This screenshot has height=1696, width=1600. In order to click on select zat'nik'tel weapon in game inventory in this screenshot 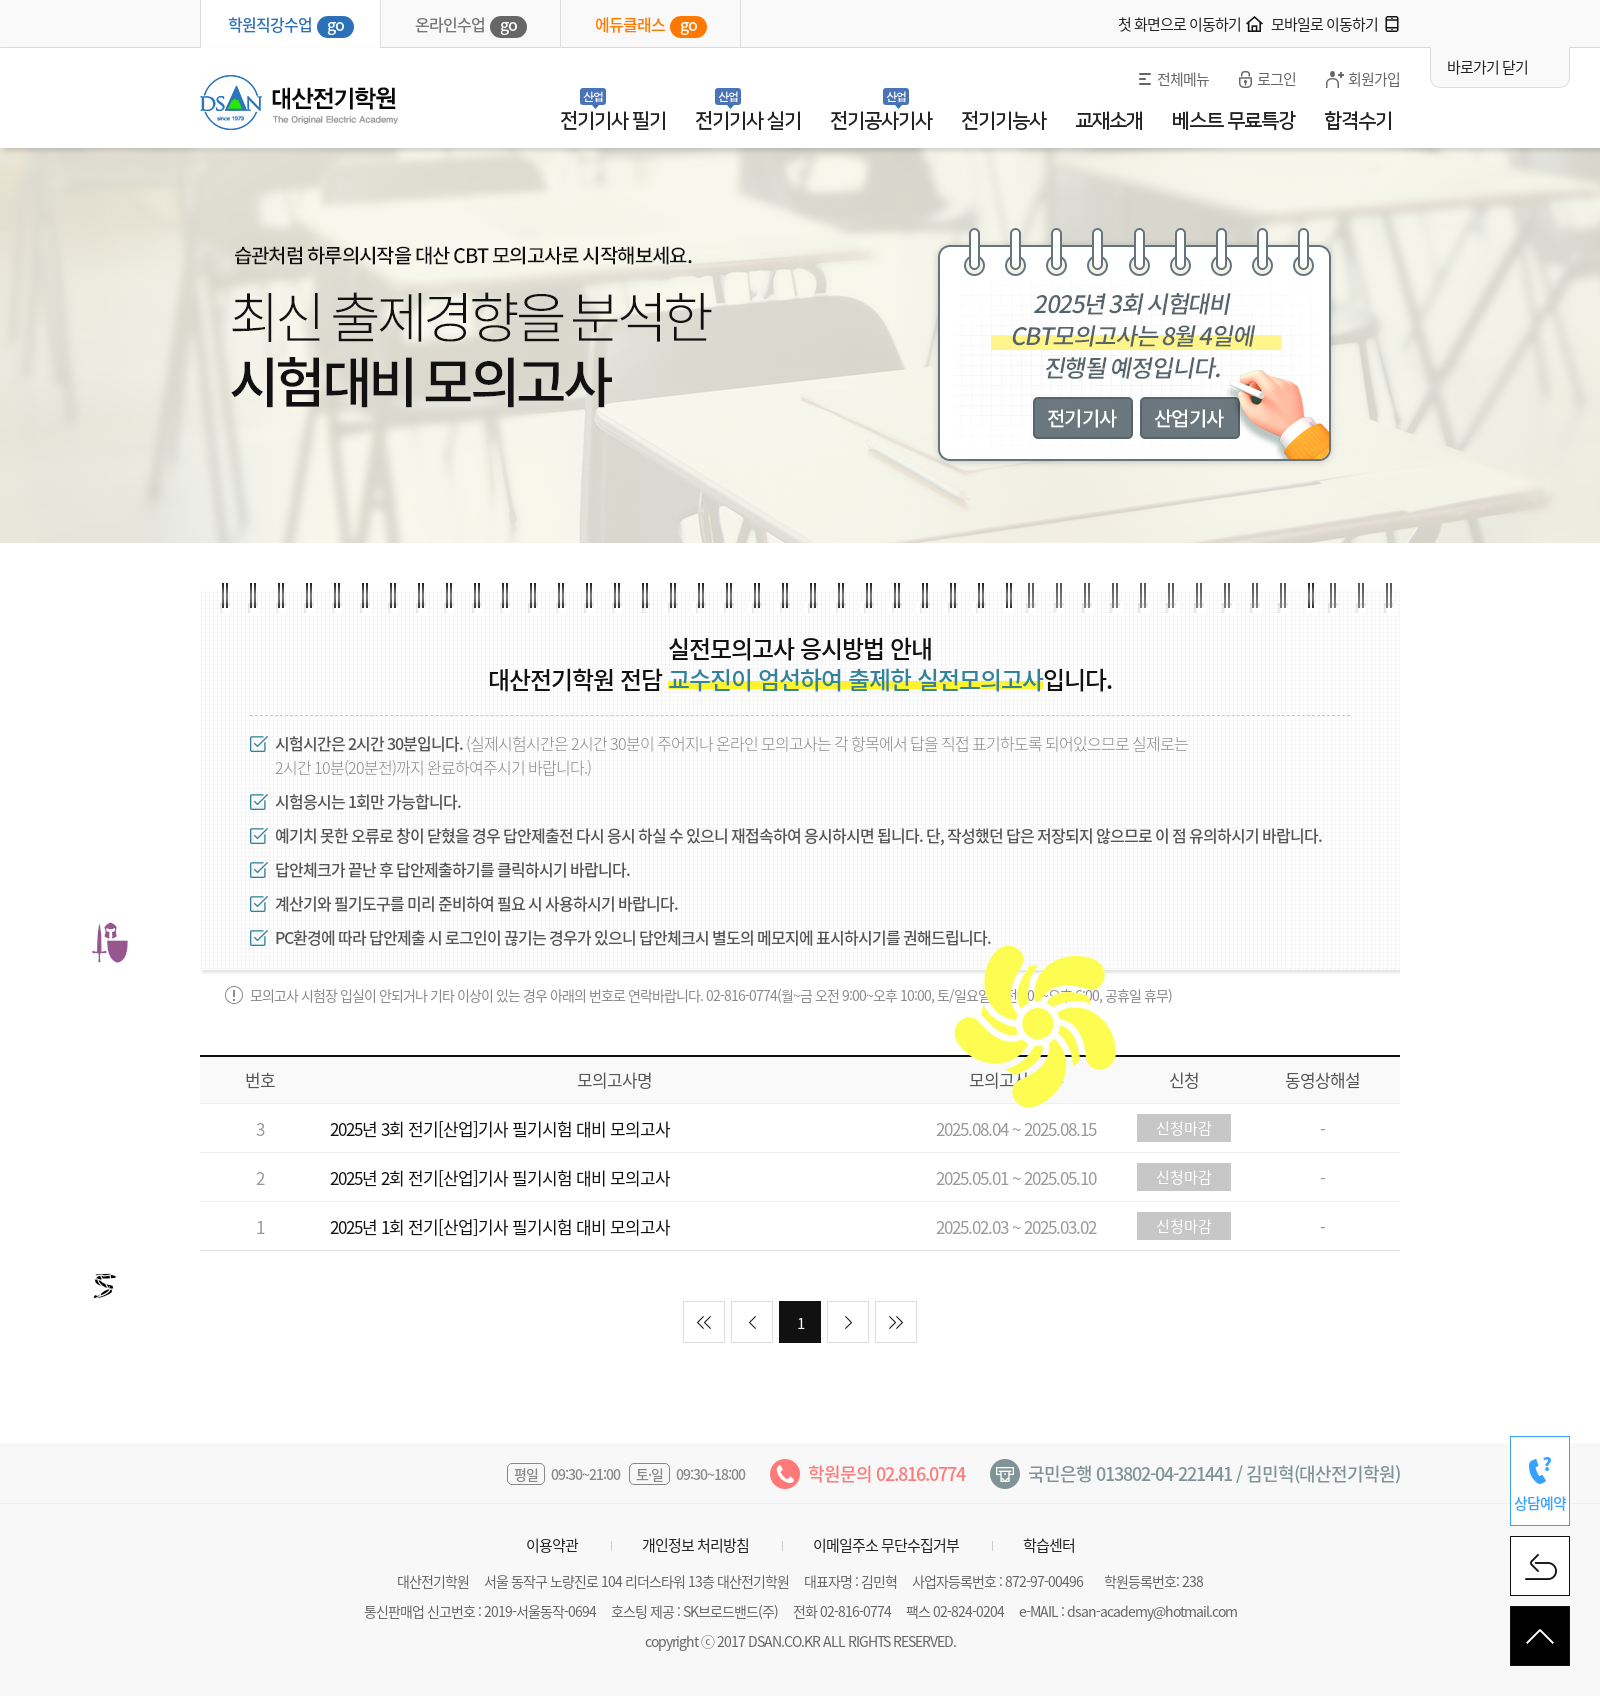, I will do `click(105, 1286)`.